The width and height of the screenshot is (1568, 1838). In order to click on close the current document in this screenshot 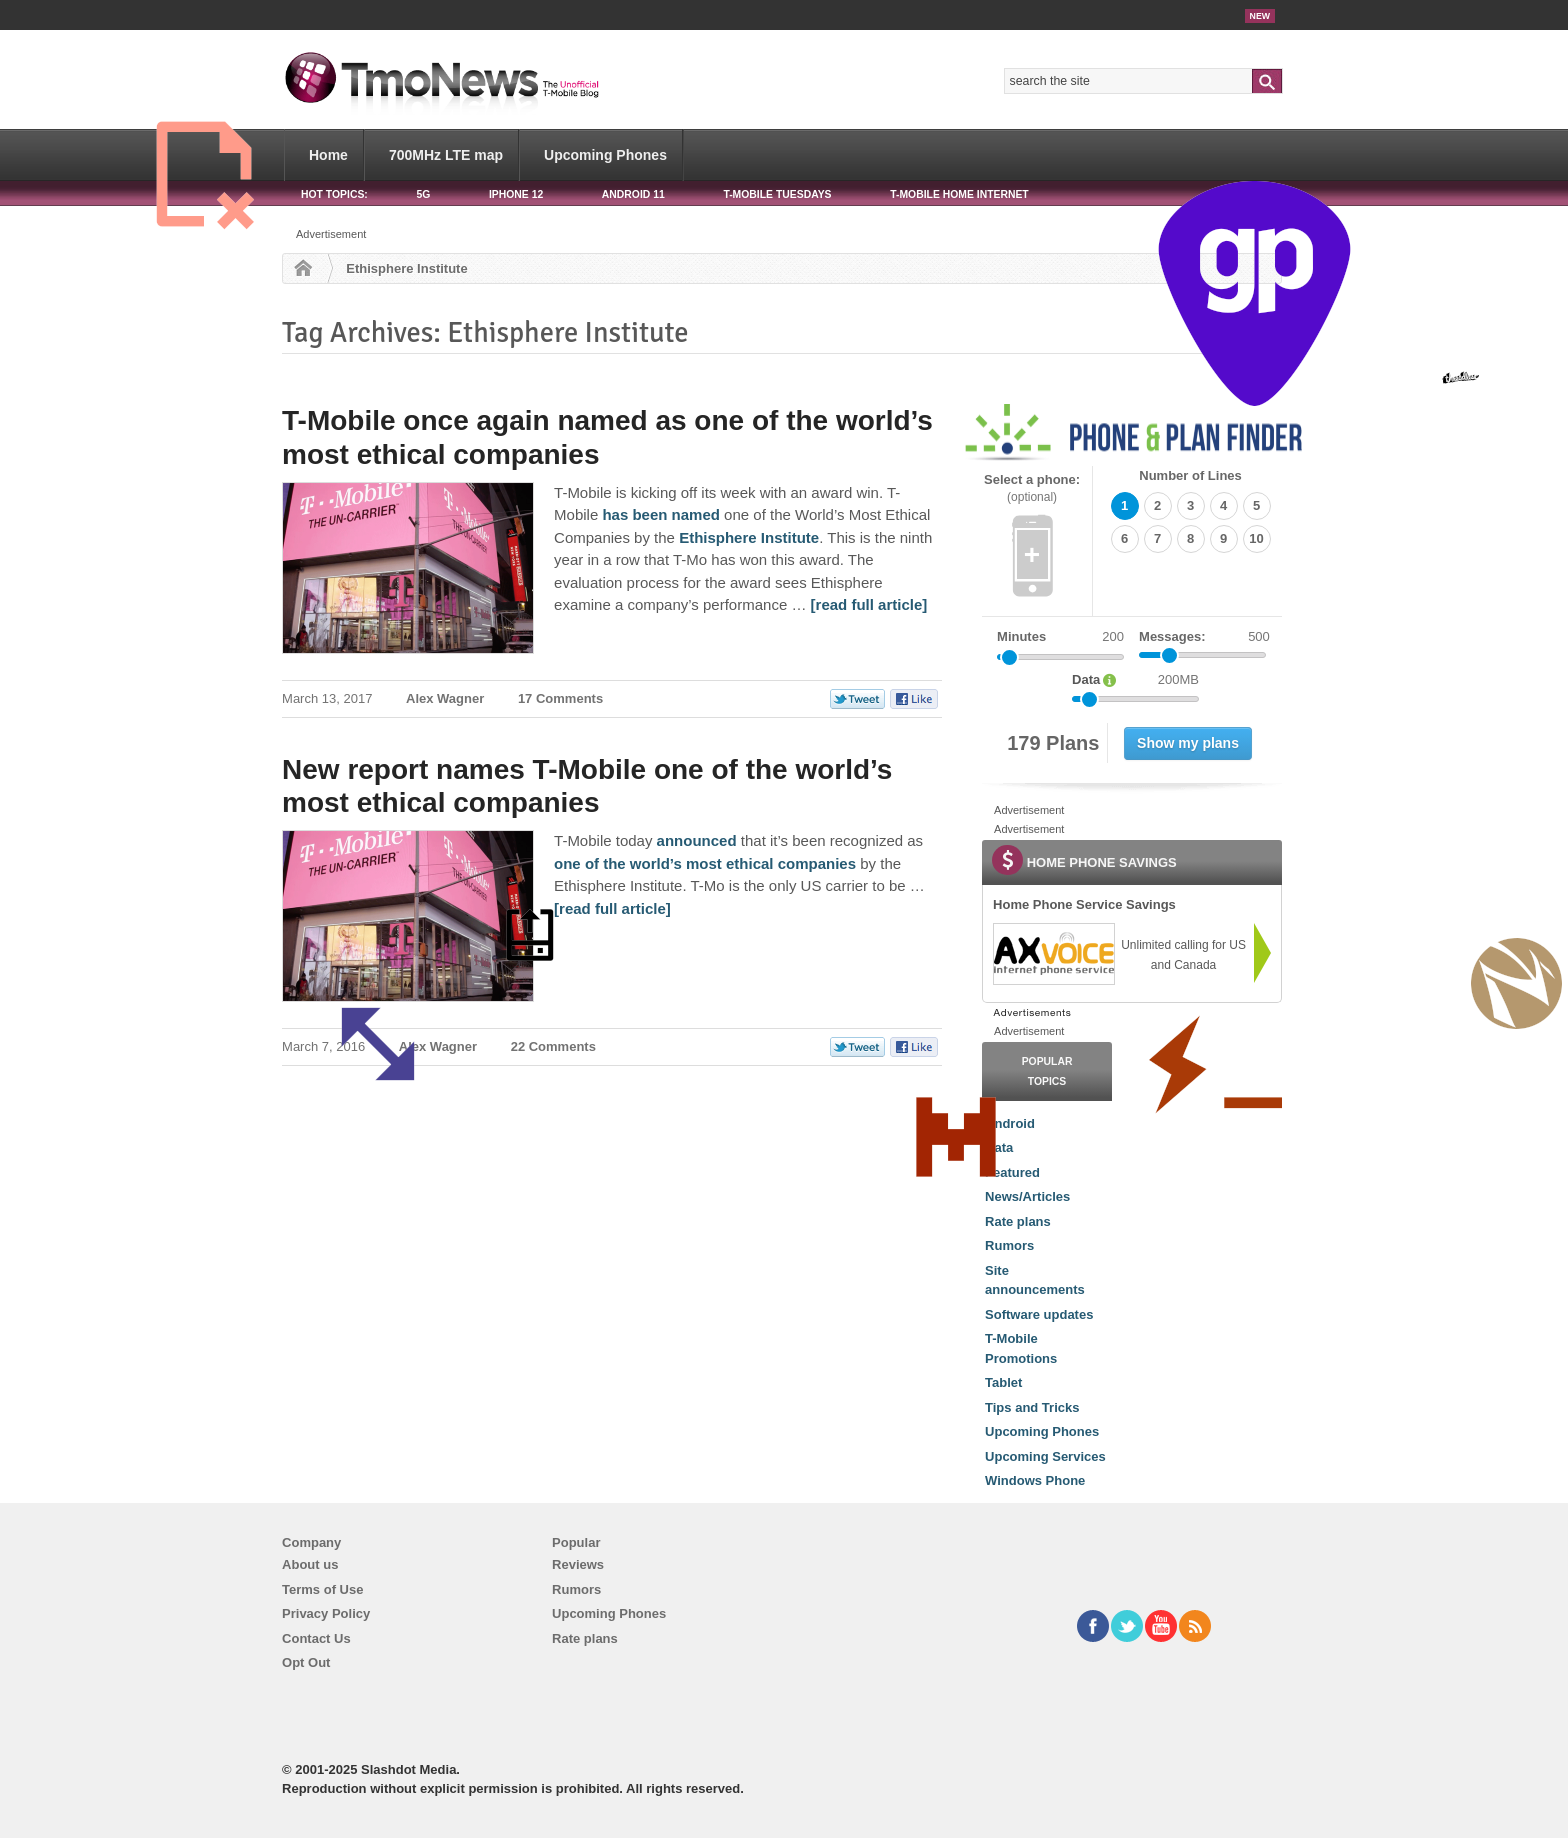, I will do `click(204, 174)`.